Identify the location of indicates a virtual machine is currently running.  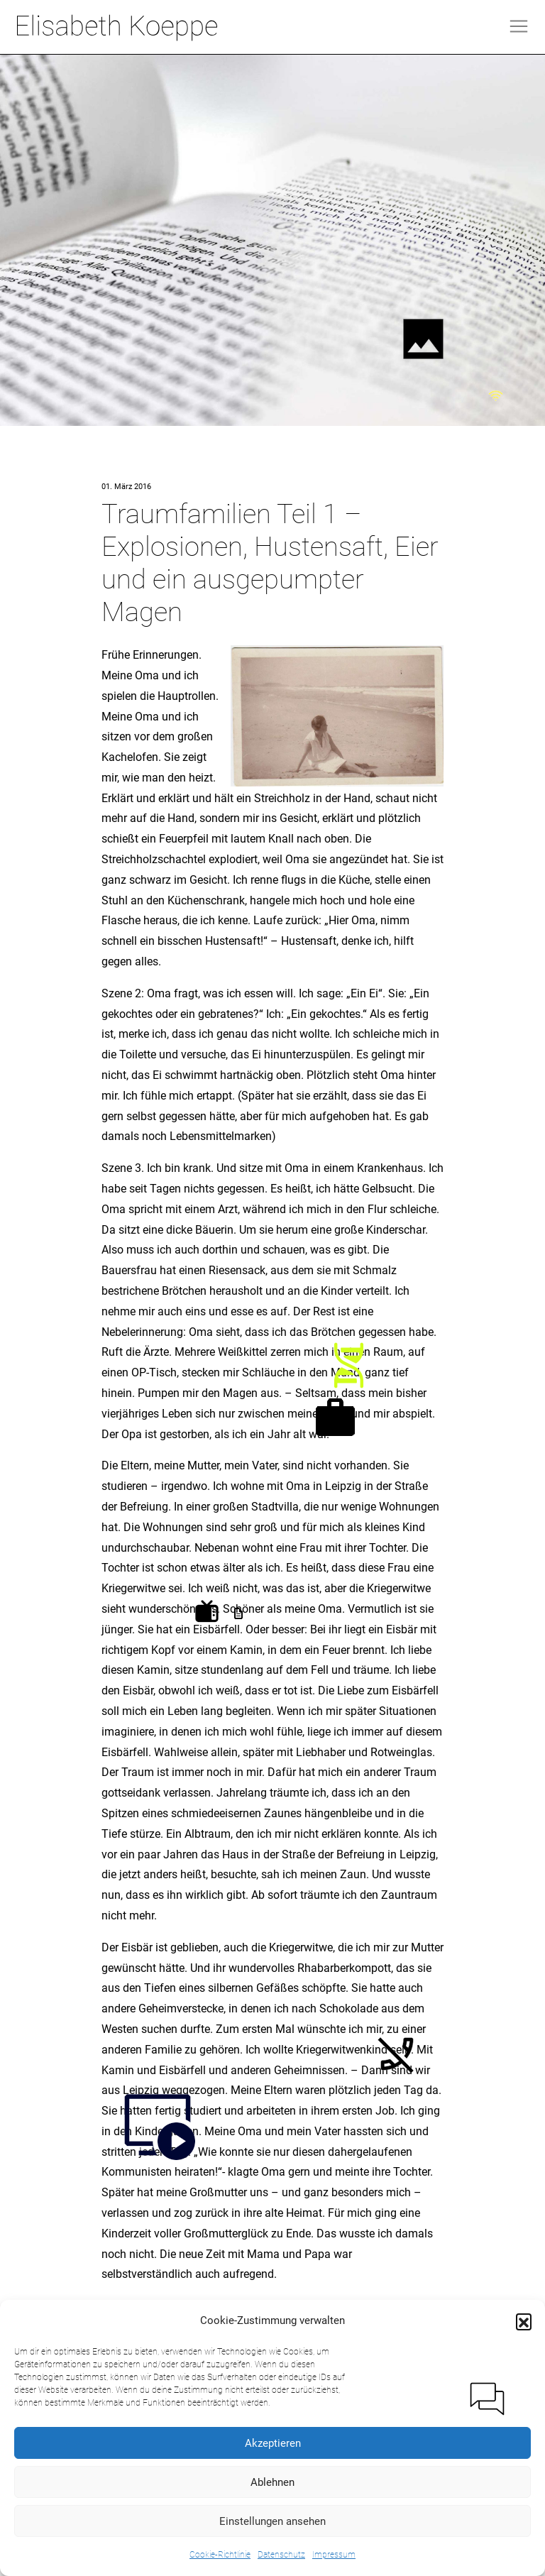
(158, 2122).